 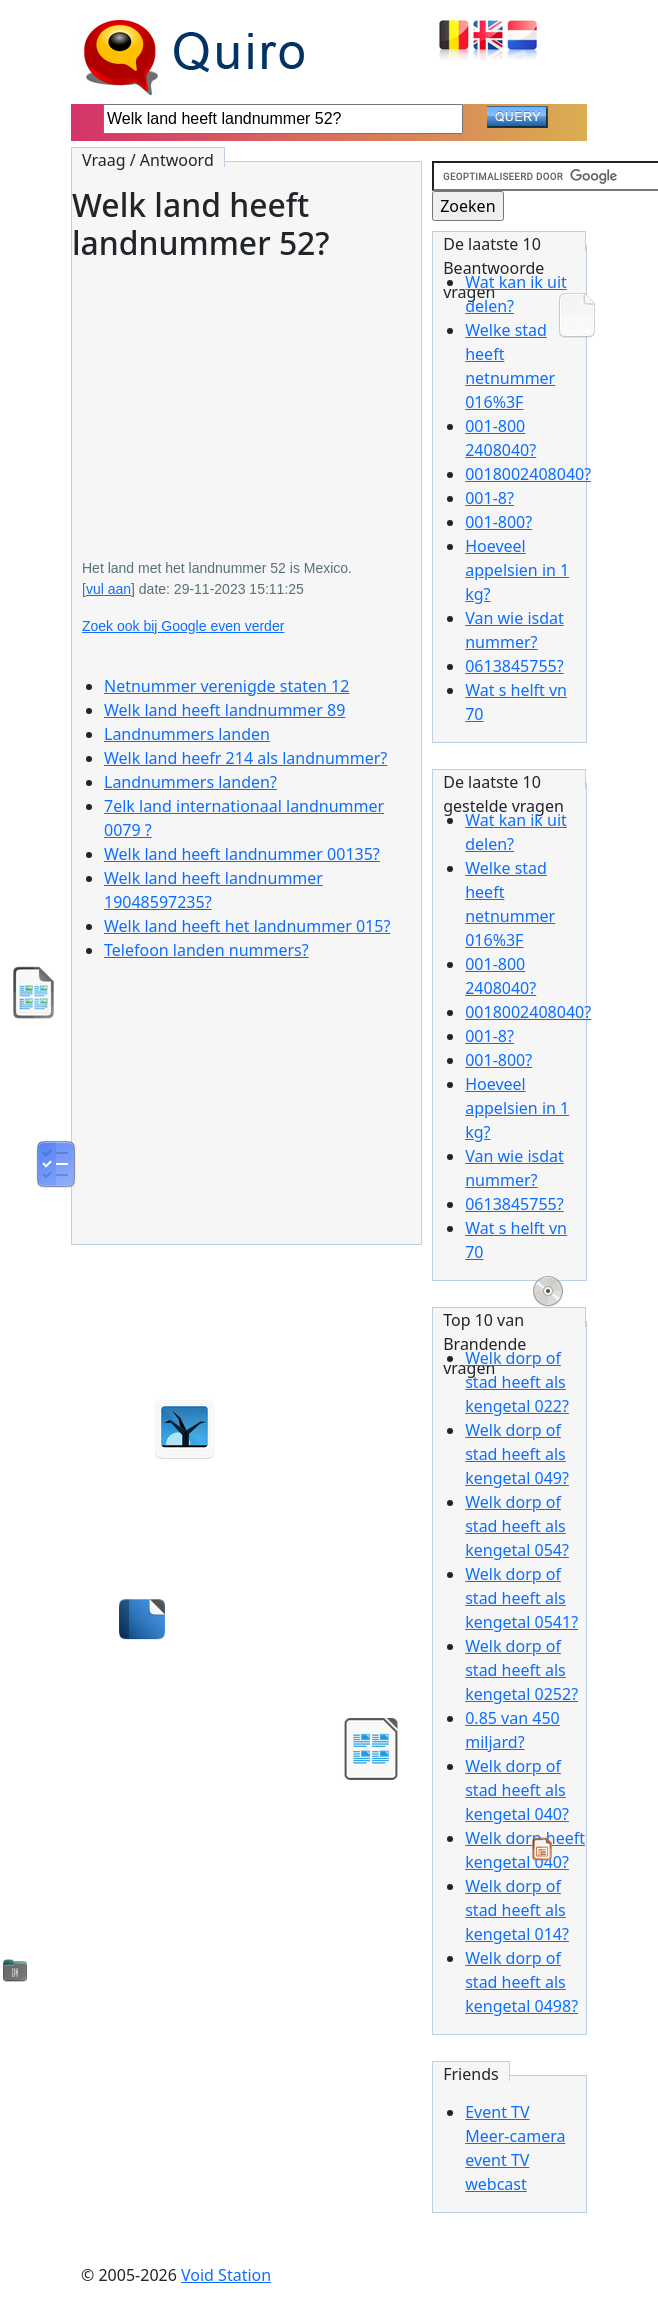 What do you see at coordinates (542, 1849) in the screenshot?
I see `open a presentation template file` at bounding box center [542, 1849].